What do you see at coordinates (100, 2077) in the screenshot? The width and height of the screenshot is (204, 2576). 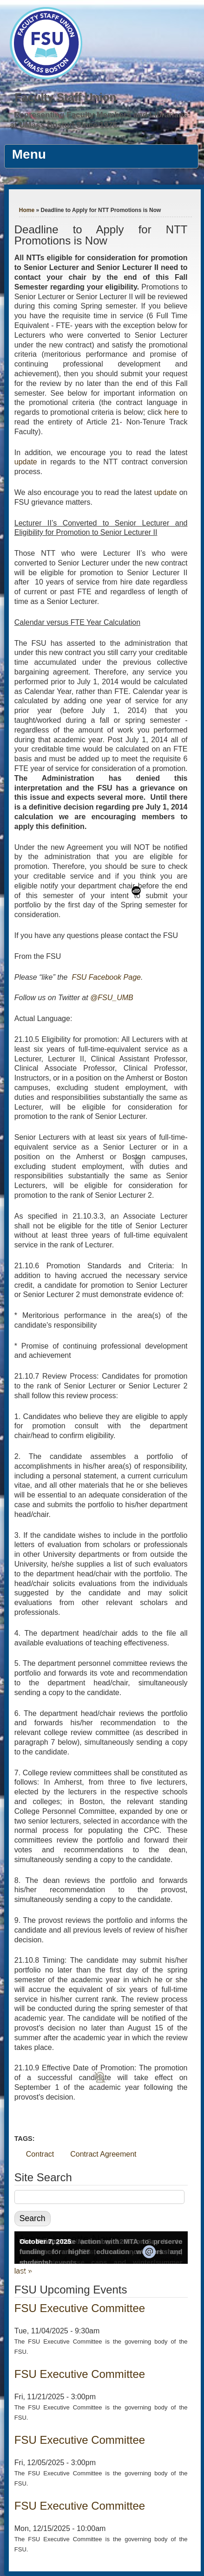 I see `disable webcam` at bounding box center [100, 2077].